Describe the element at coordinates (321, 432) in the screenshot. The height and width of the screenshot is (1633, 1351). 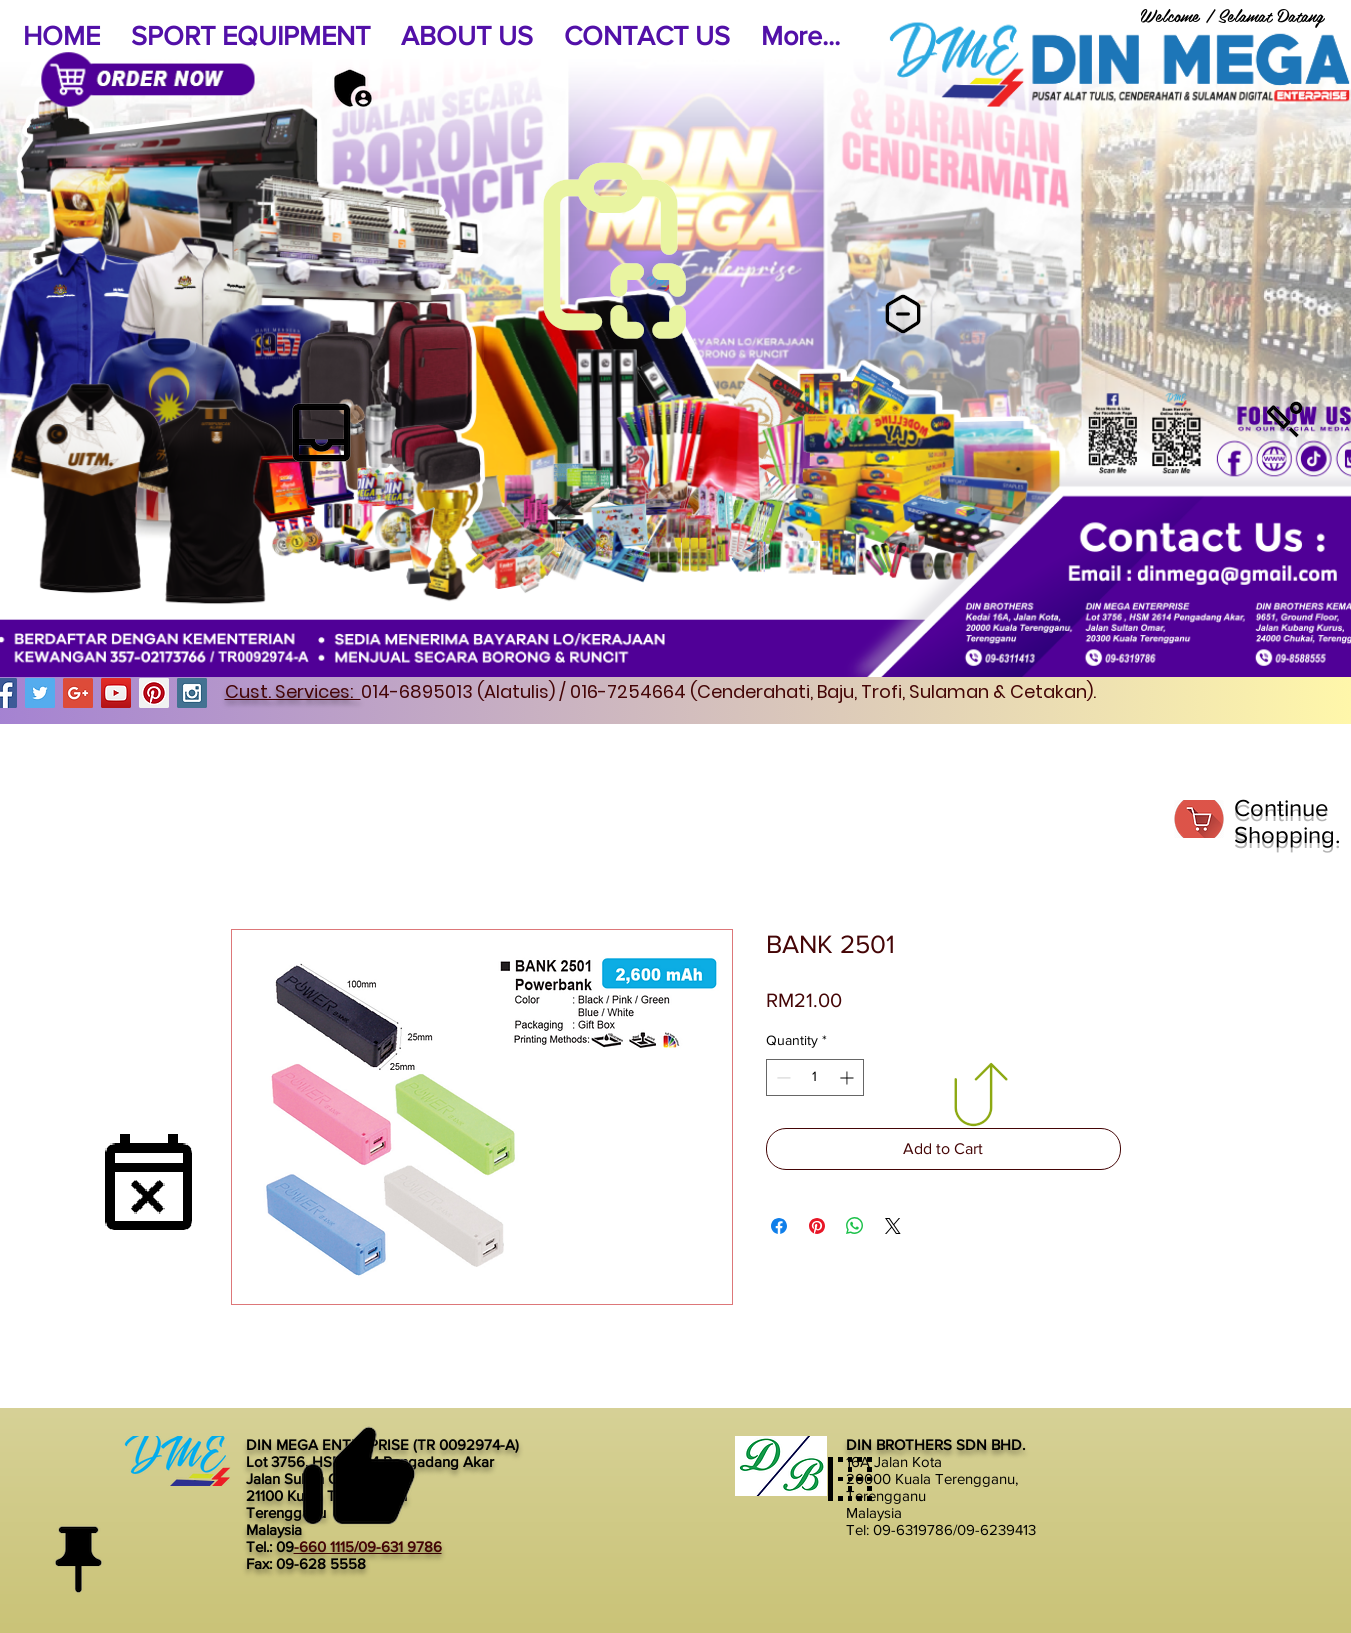
I see `access your inbox` at that location.